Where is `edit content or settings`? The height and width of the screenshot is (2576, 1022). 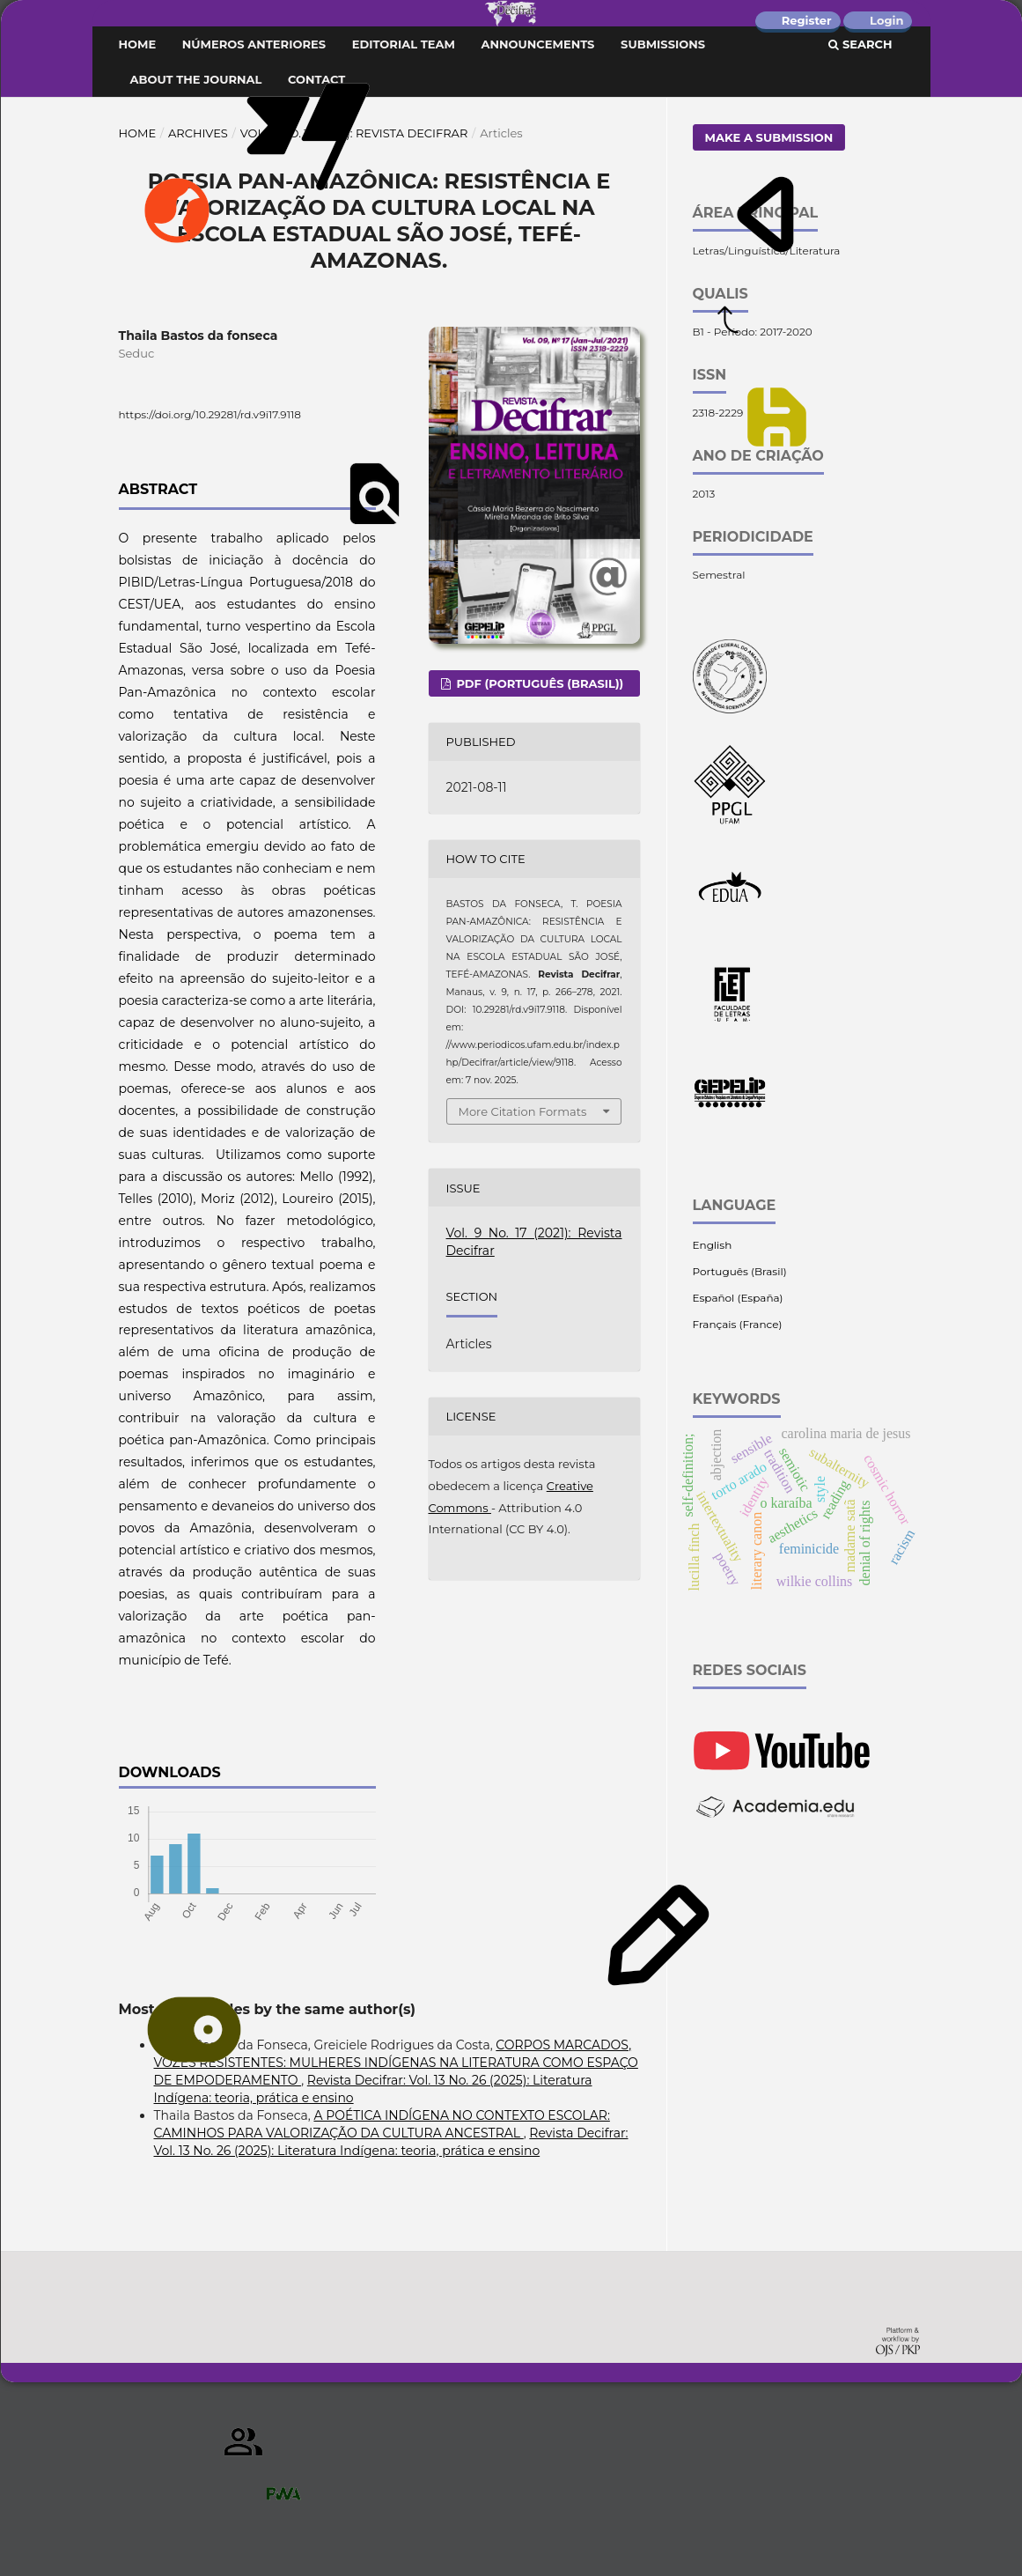 edit content or settings is located at coordinates (658, 1935).